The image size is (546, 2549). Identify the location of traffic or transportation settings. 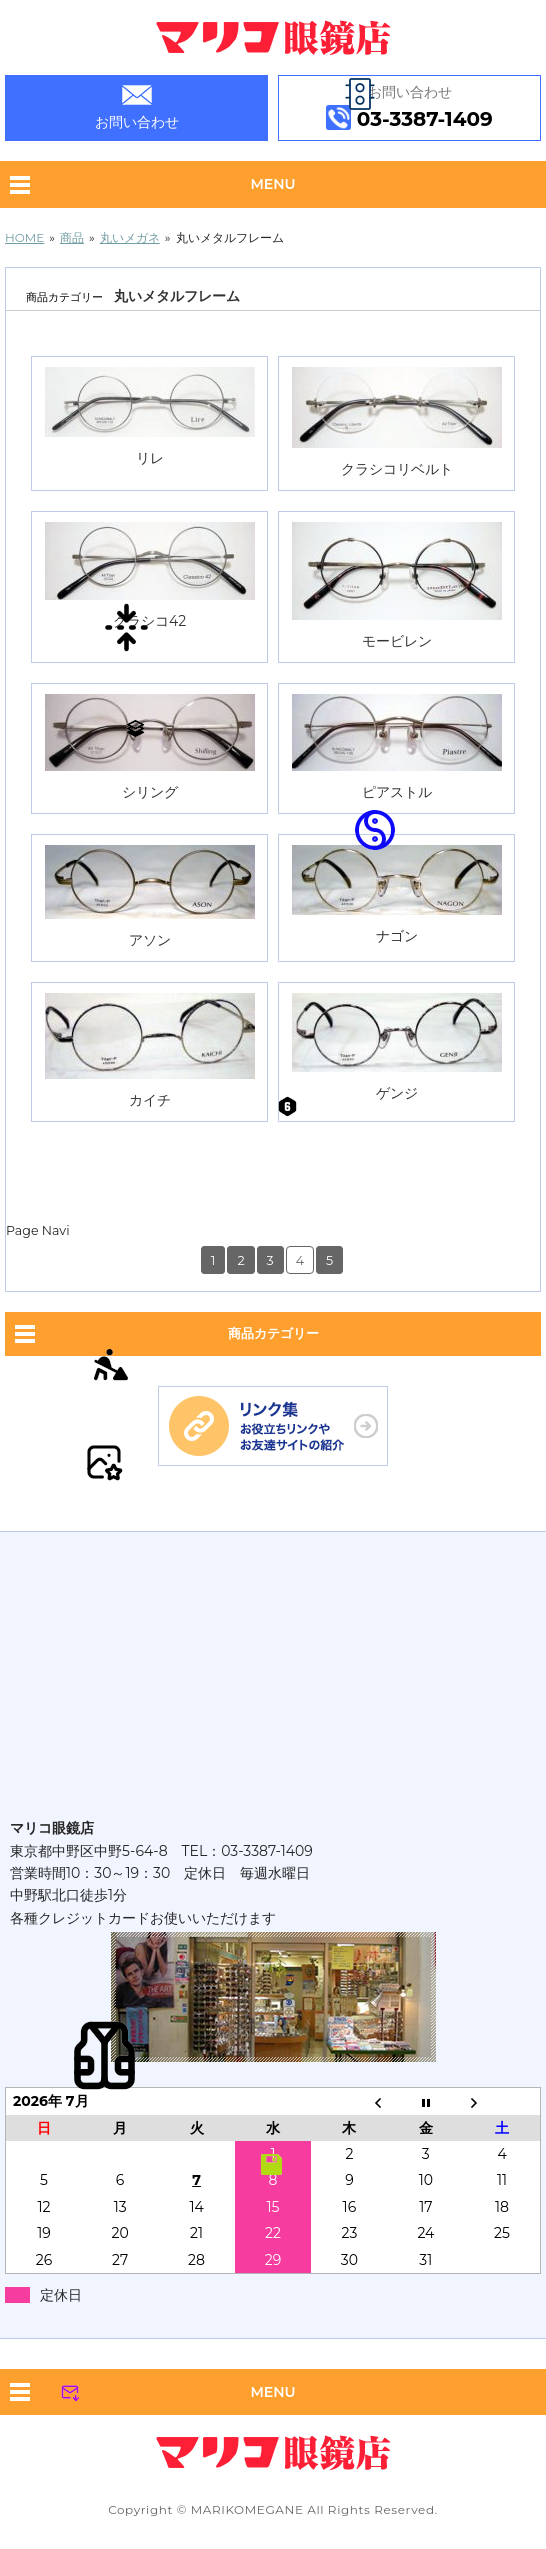
(360, 94).